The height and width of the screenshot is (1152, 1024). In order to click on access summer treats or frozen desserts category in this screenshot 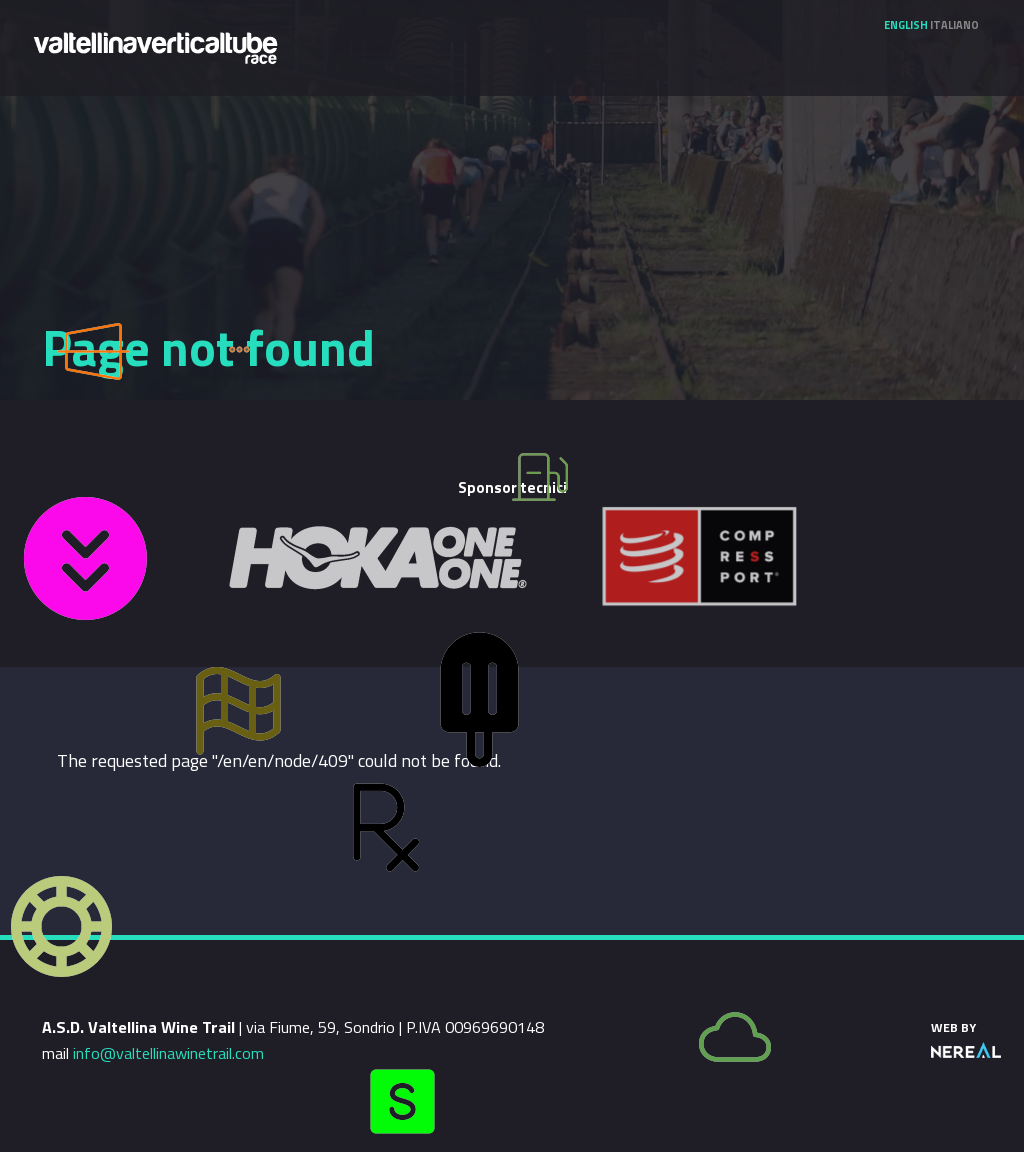, I will do `click(479, 697)`.